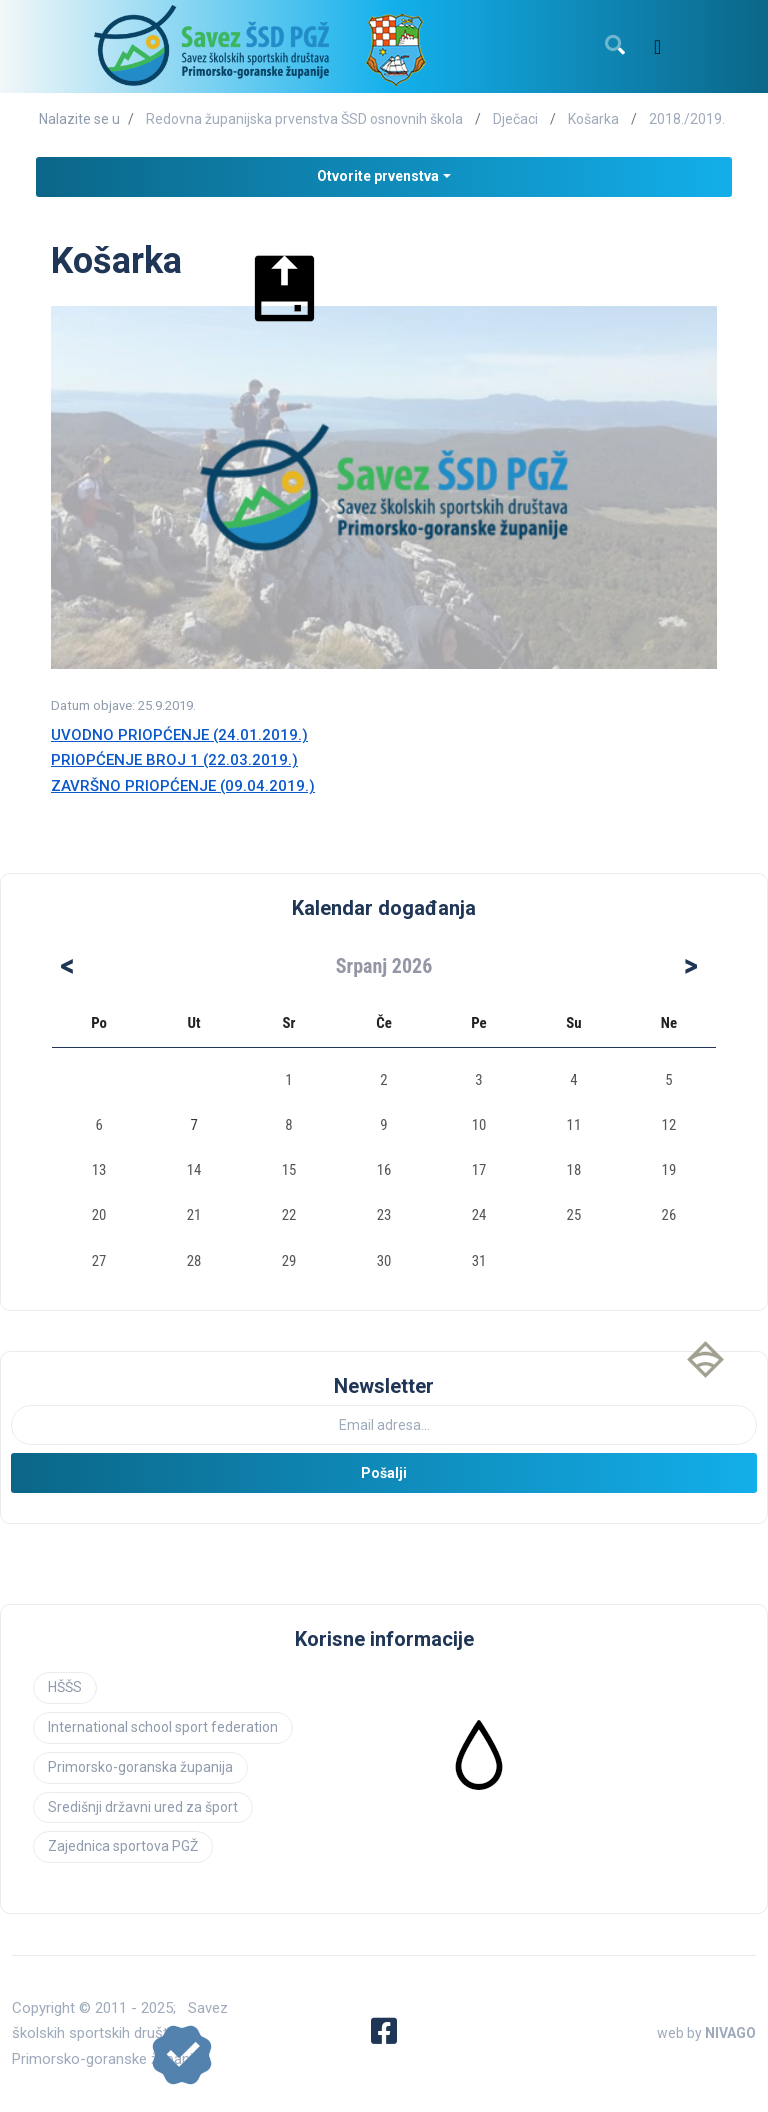 The image size is (768, 2112). What do you see at coordinates (182, 2055) in the screenshot?
I see `indicates a verified account or profile` at bounding box center [182, 2055].